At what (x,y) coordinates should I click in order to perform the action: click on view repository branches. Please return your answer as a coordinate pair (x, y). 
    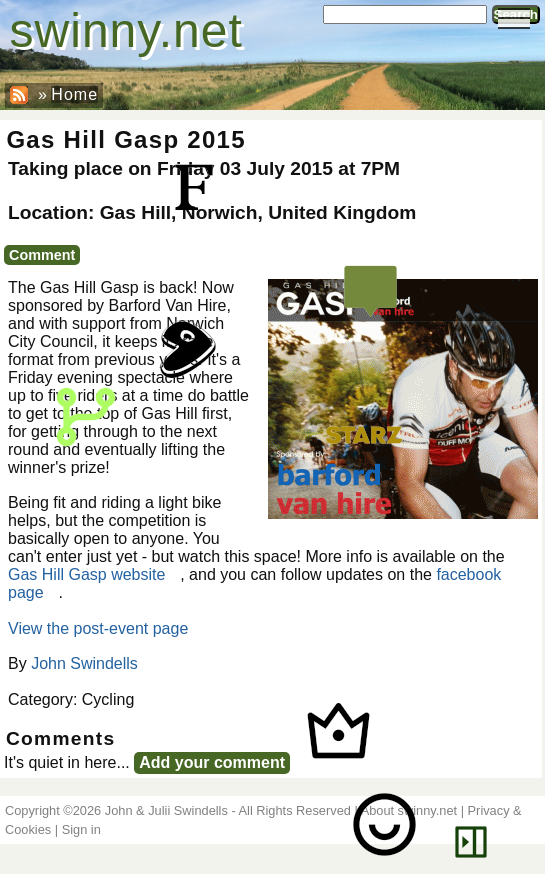
    Looking at the image, I should click on (86, 417).